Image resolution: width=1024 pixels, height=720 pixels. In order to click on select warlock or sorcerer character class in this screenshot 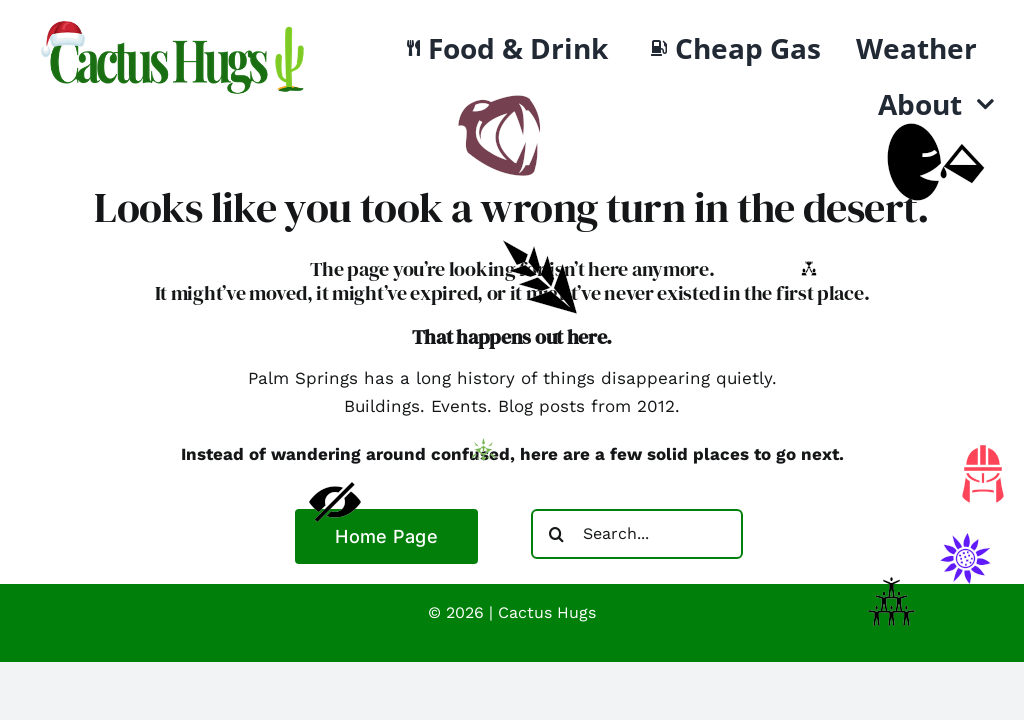, I will do `click(483, 449)`.